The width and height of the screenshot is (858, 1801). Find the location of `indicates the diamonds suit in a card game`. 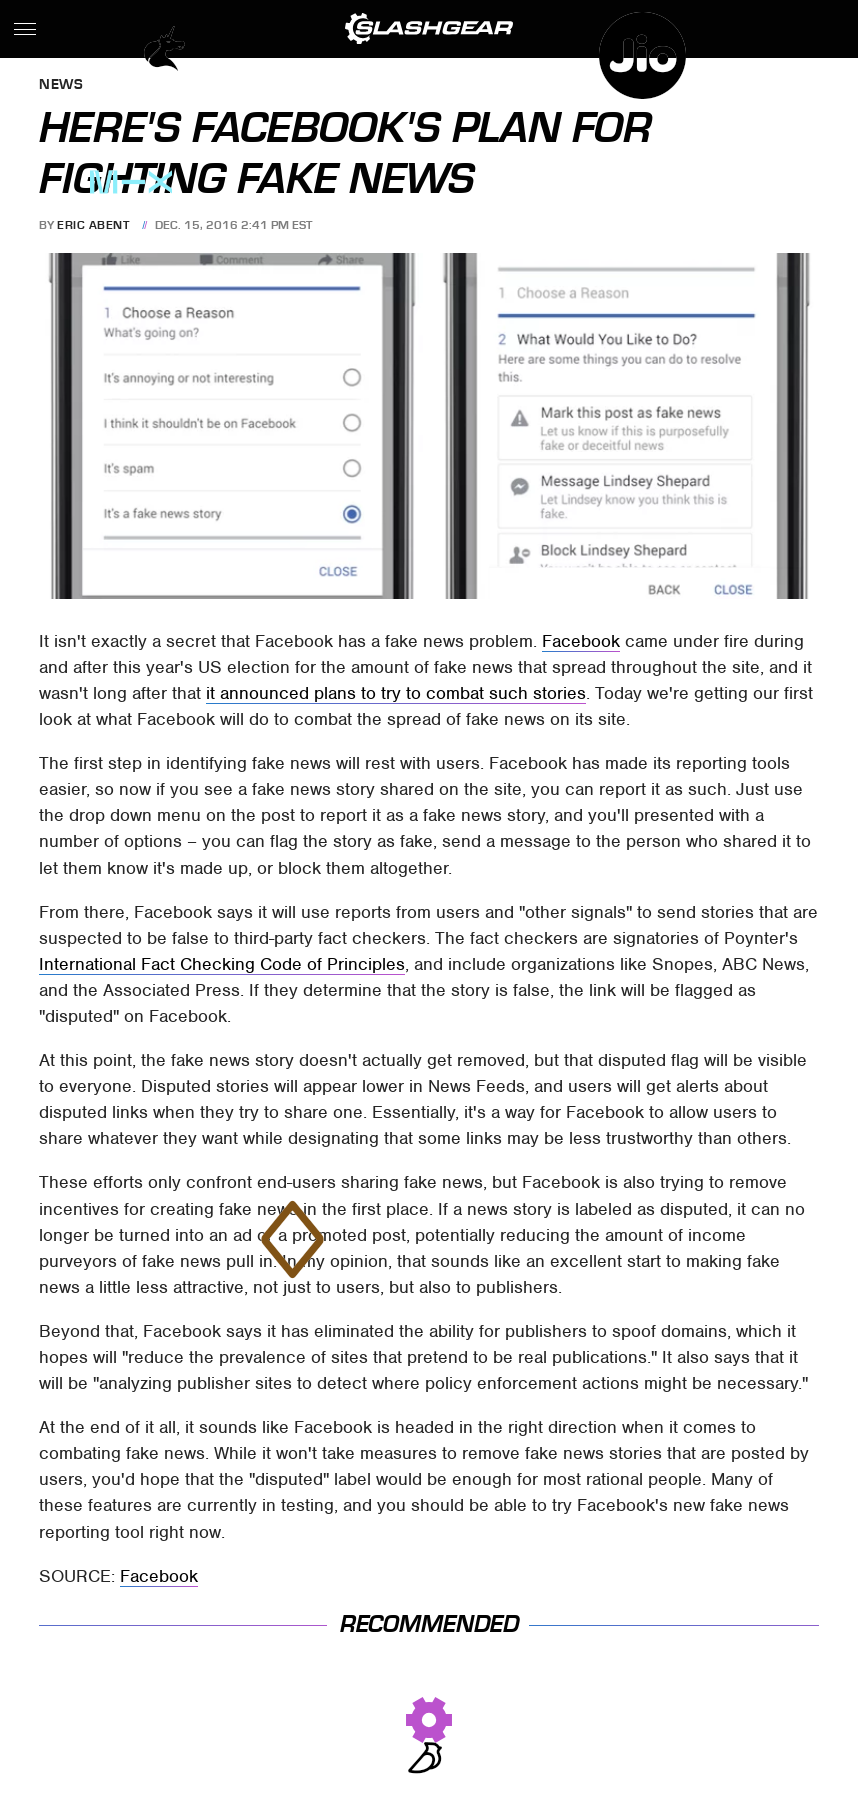

indicates the diamonds suit in a card game is located at coordinates (292, 1239).